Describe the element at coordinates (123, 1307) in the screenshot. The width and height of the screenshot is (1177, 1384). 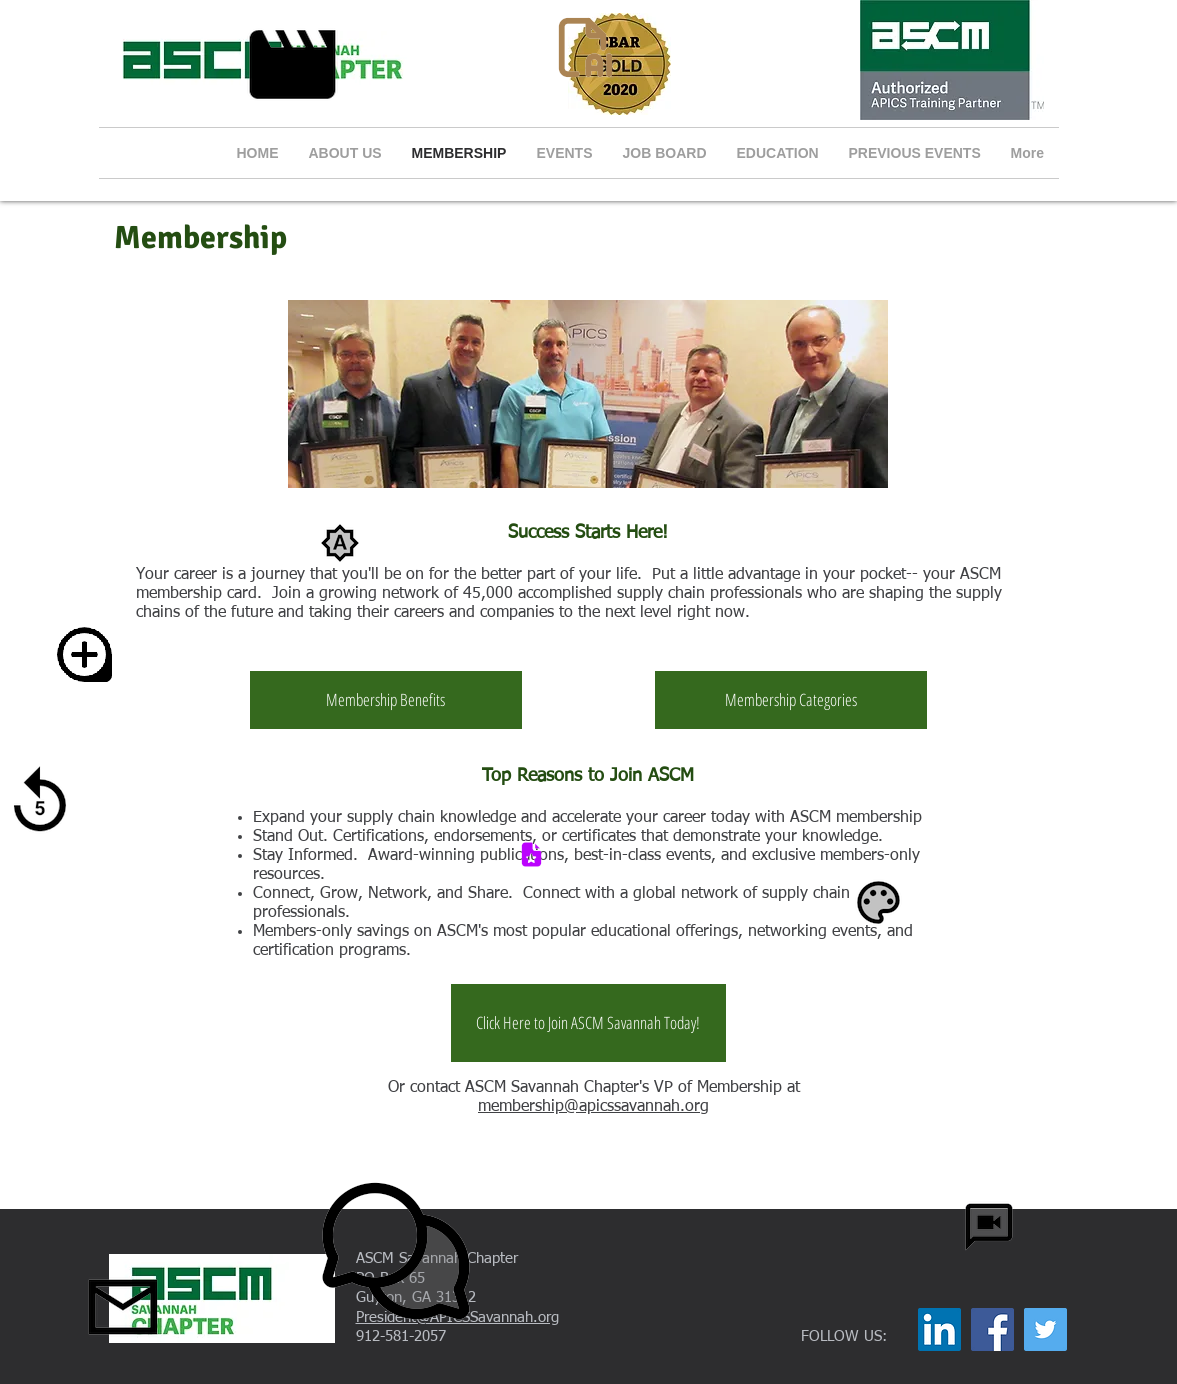
I see `open your email inbox` at that location.